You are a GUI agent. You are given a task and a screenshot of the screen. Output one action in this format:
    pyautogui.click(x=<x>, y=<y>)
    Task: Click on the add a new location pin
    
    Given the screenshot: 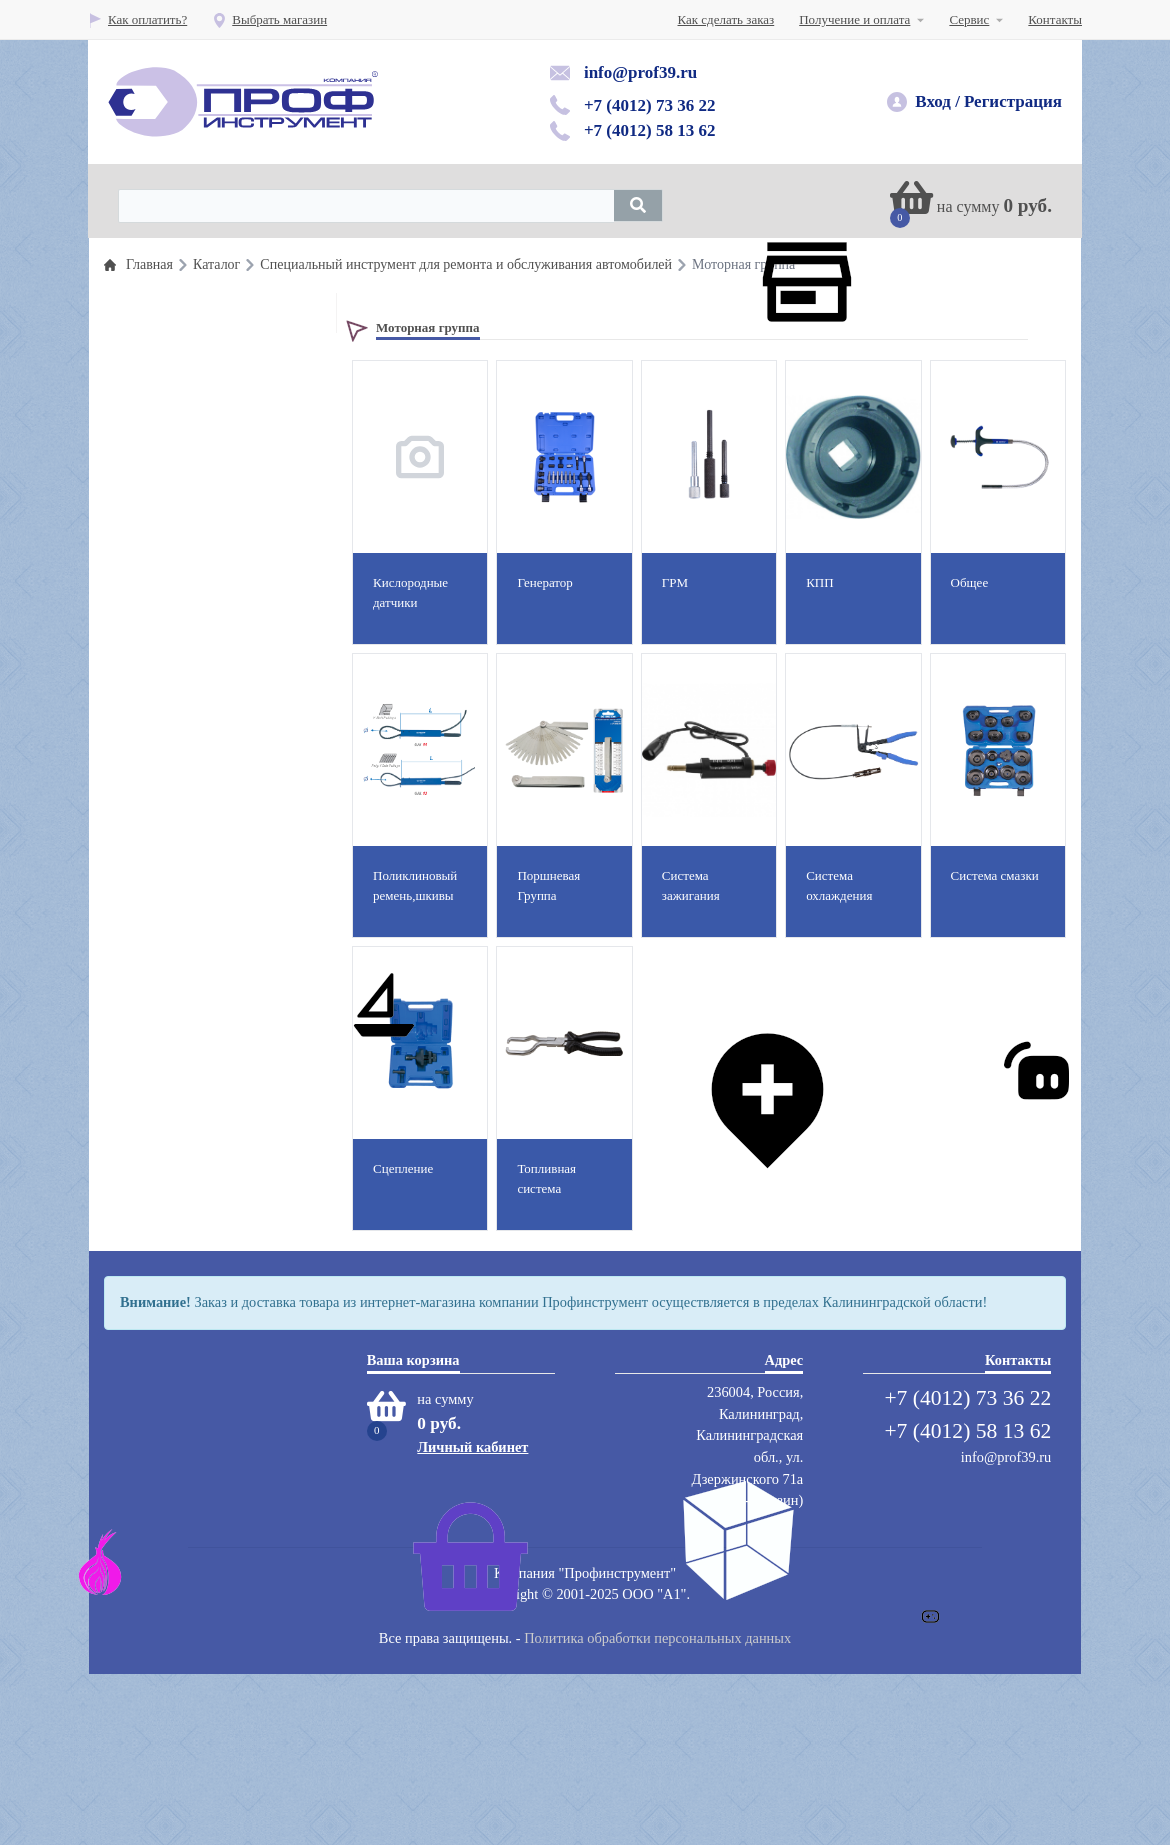 What is the action you would take?
    pyautogui.click(x=767, y=1095)
    